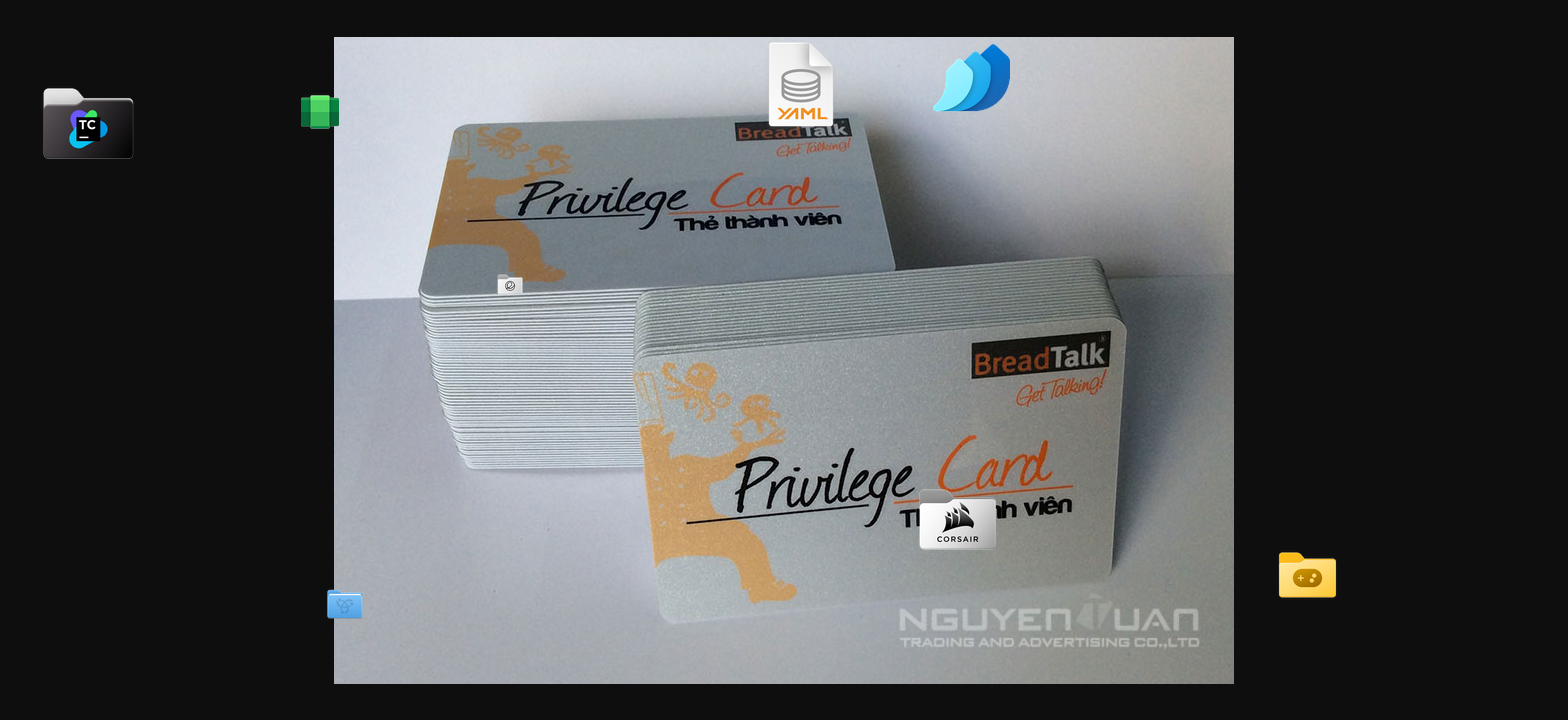 The height and width of the screenshot is (720, 1568). Describe the element at coordinates (971, 77) in the screenshot. I see `open microsoft viva insights app` at that location.